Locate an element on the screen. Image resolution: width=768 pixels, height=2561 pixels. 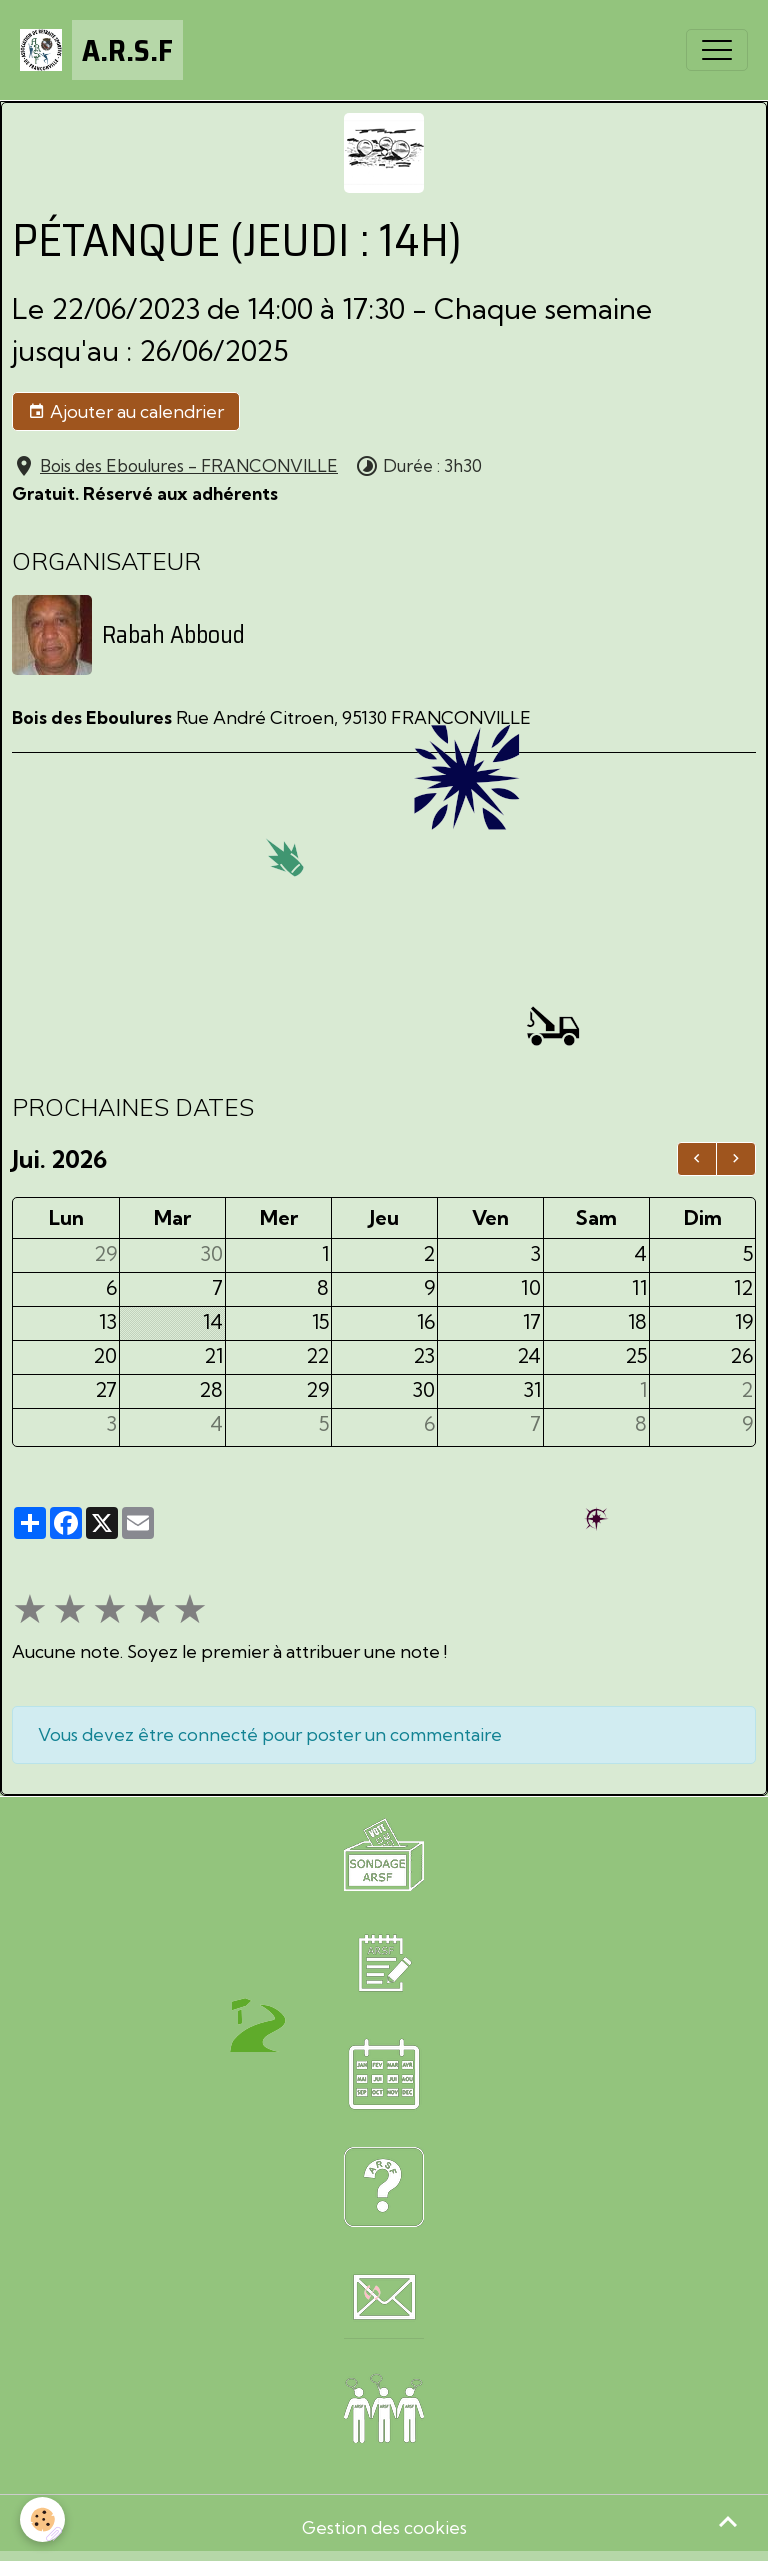
indicates influence or social impact is located at coordinates (284, 857).